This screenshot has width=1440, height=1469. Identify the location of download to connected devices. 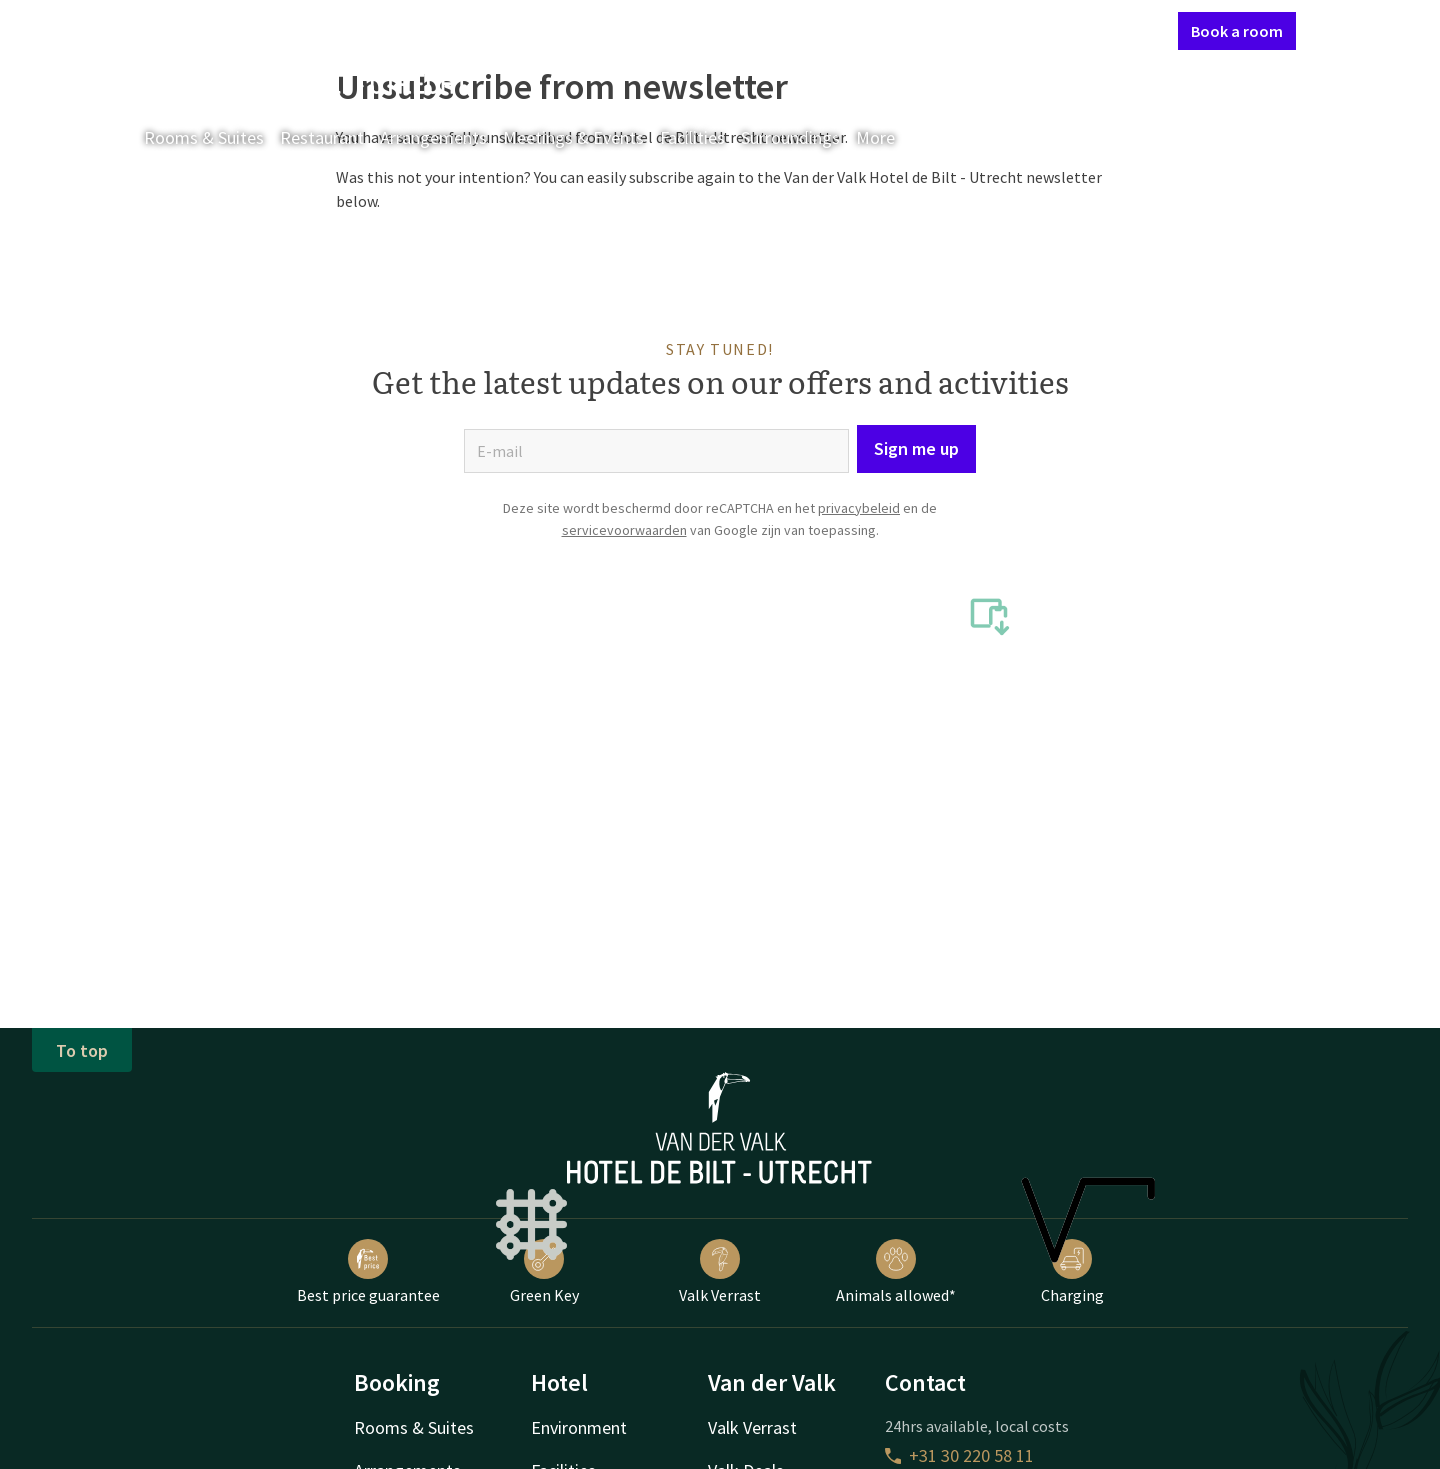
(989, 615).